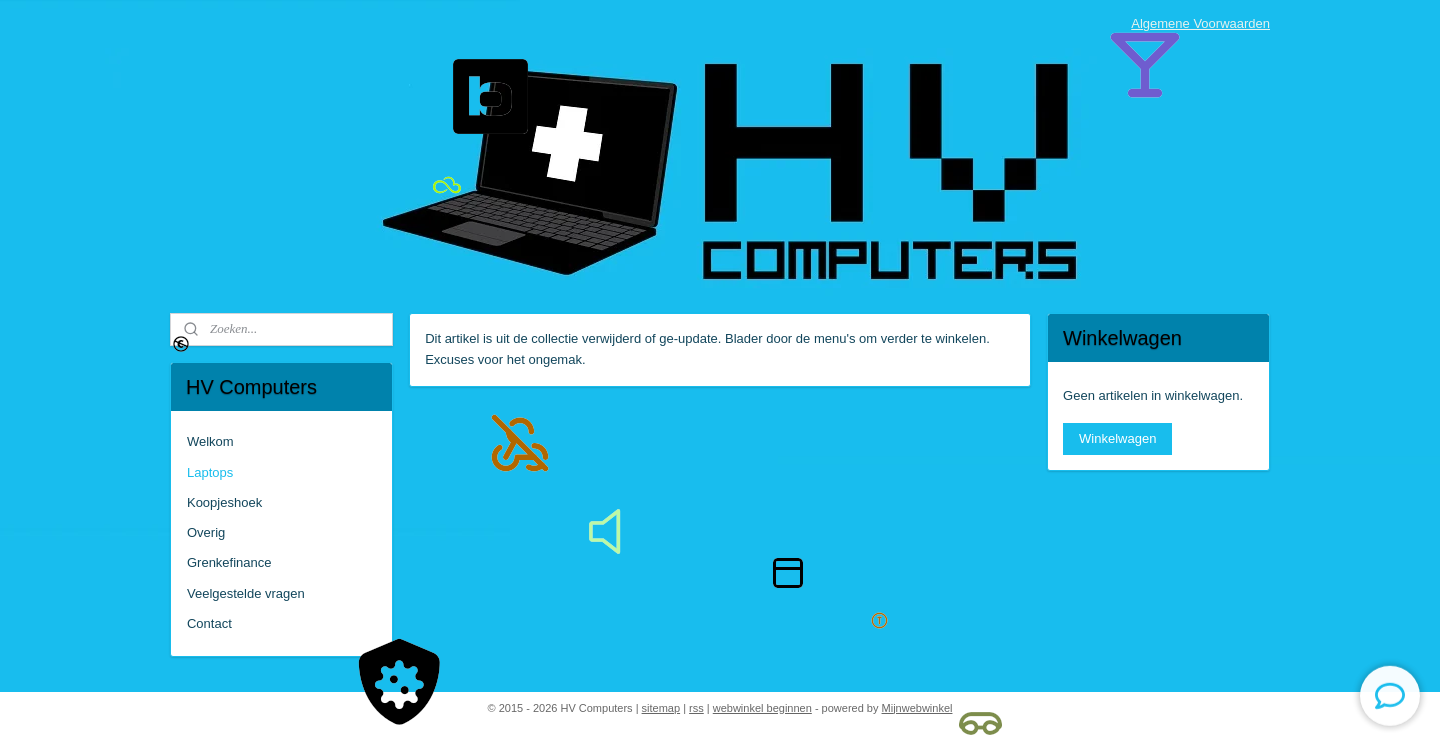 Image resolution: width=1440 pixels, height=745 pixels. Describe the element at coordinates (788, 573) in the screenshot. I see `toggle top panel visibility` at that location.